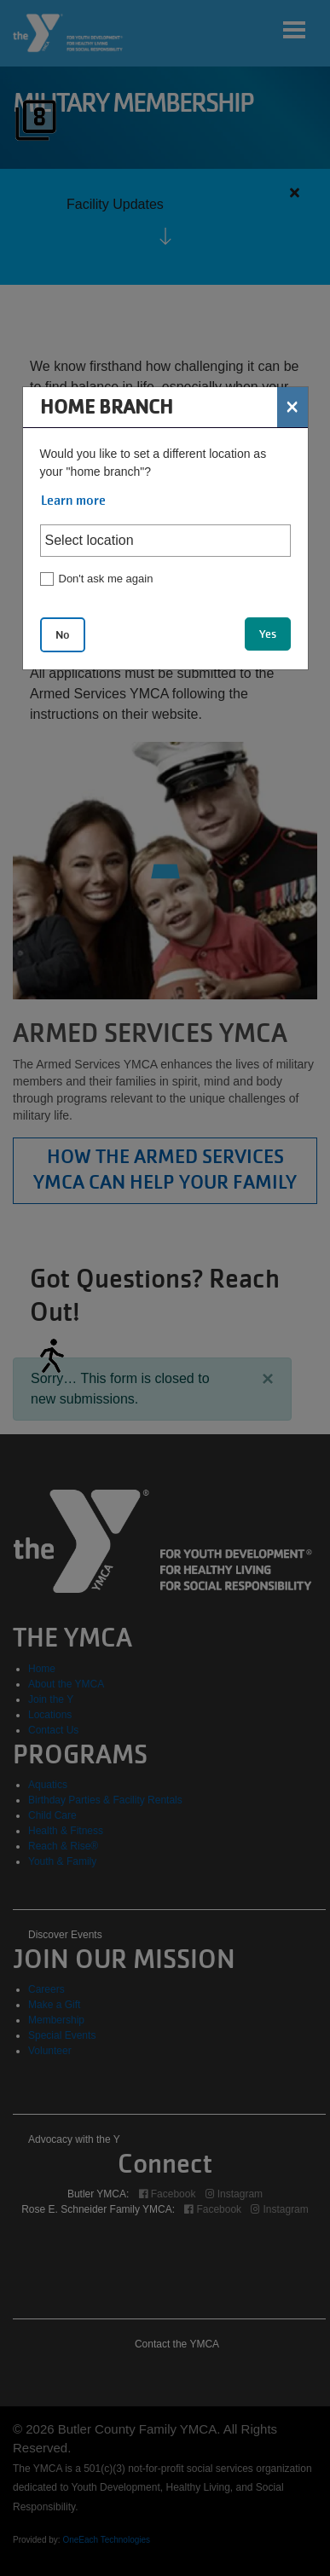 This screenshot has height=2576, width=330. What do you see at coordinates (36, 120) in the screenshot?
I see `view photo filter number 8` at bounding box center [36, 120].